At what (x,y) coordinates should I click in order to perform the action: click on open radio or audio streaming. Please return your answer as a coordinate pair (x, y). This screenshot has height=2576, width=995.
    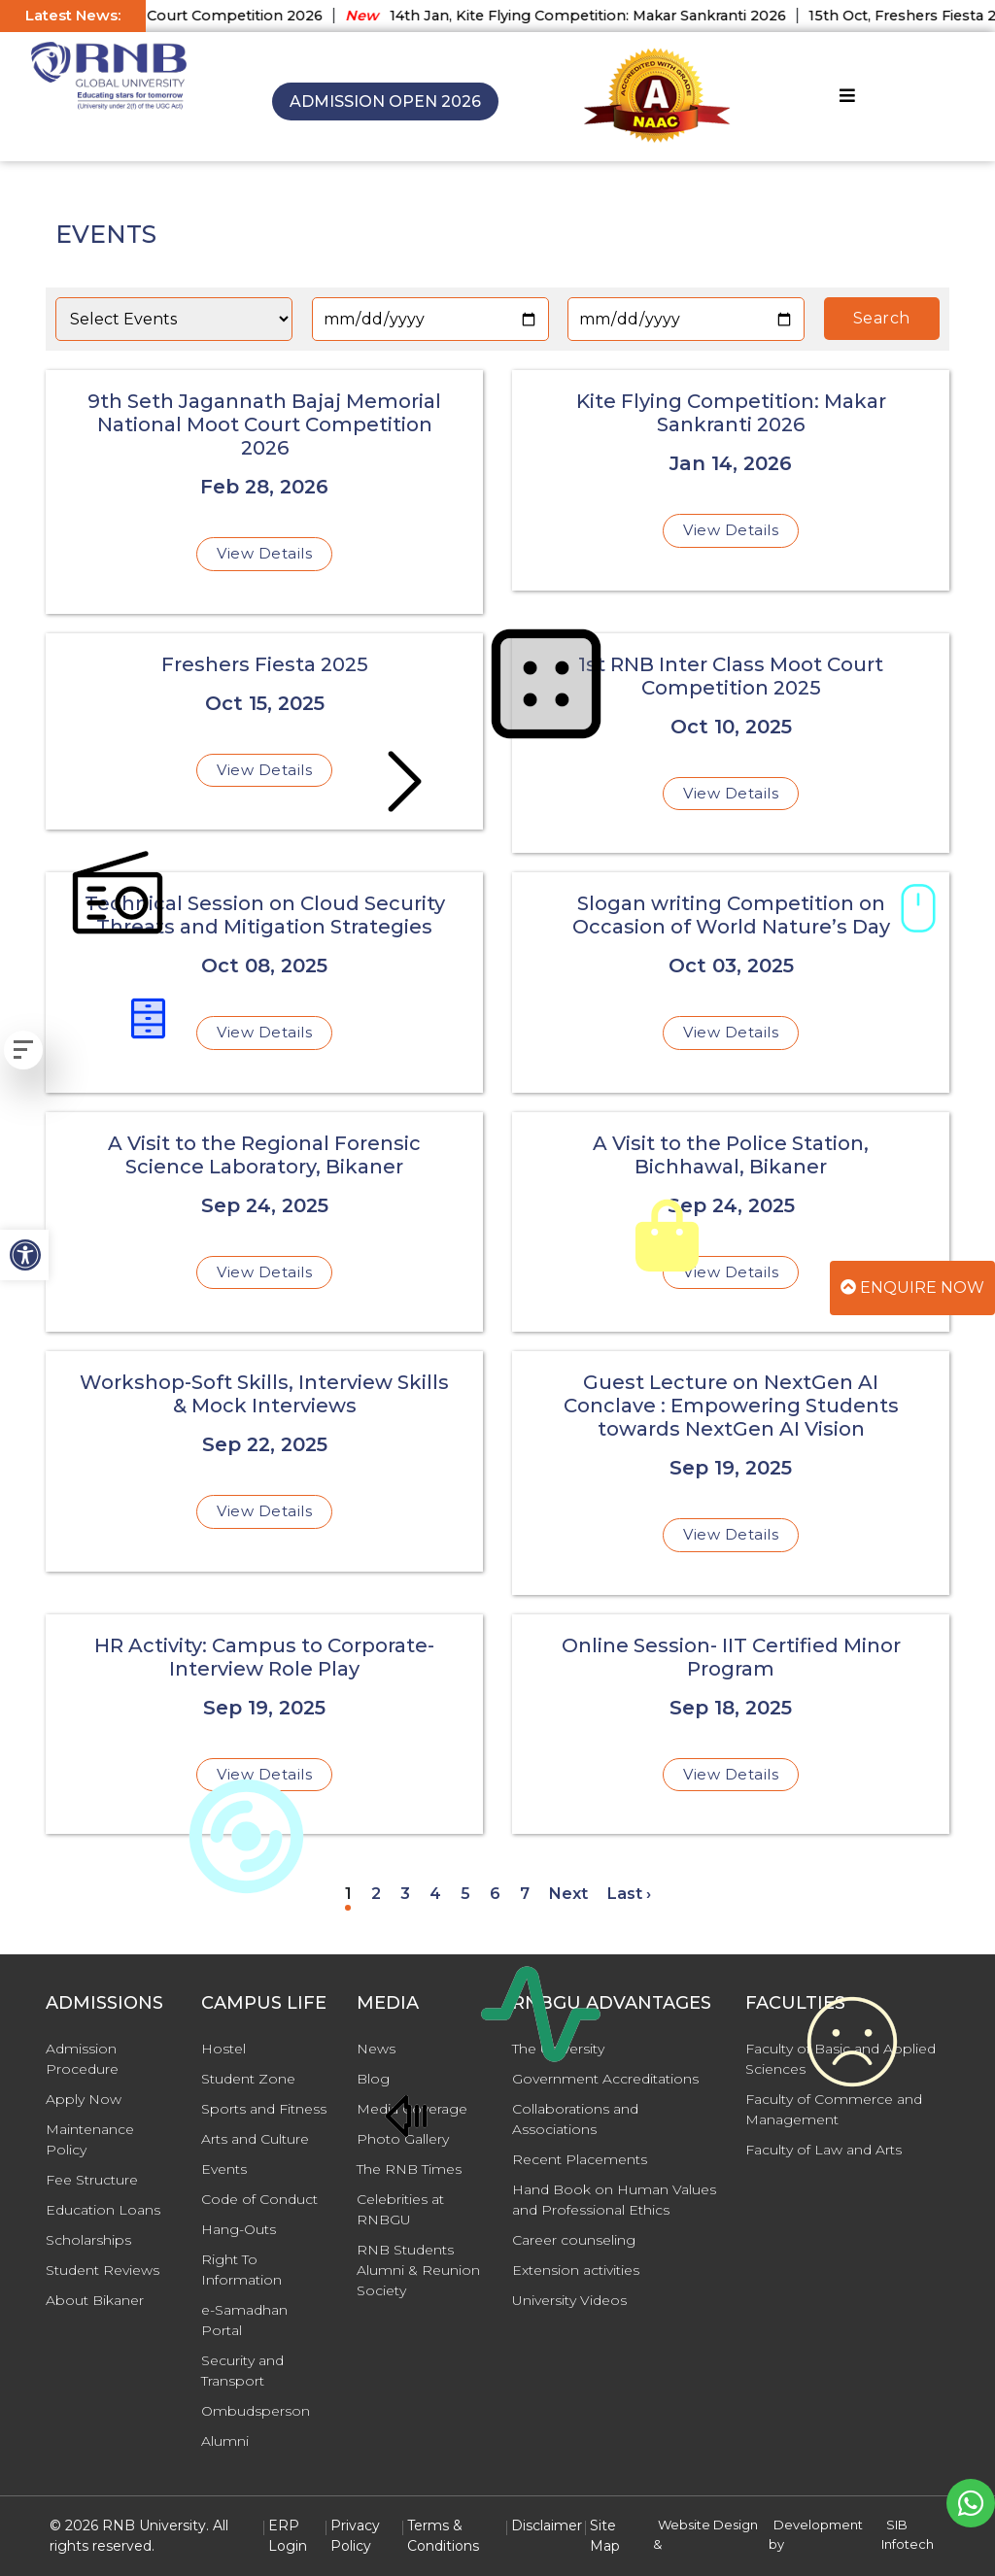
    Looking at the image, I should click on (118, 899).